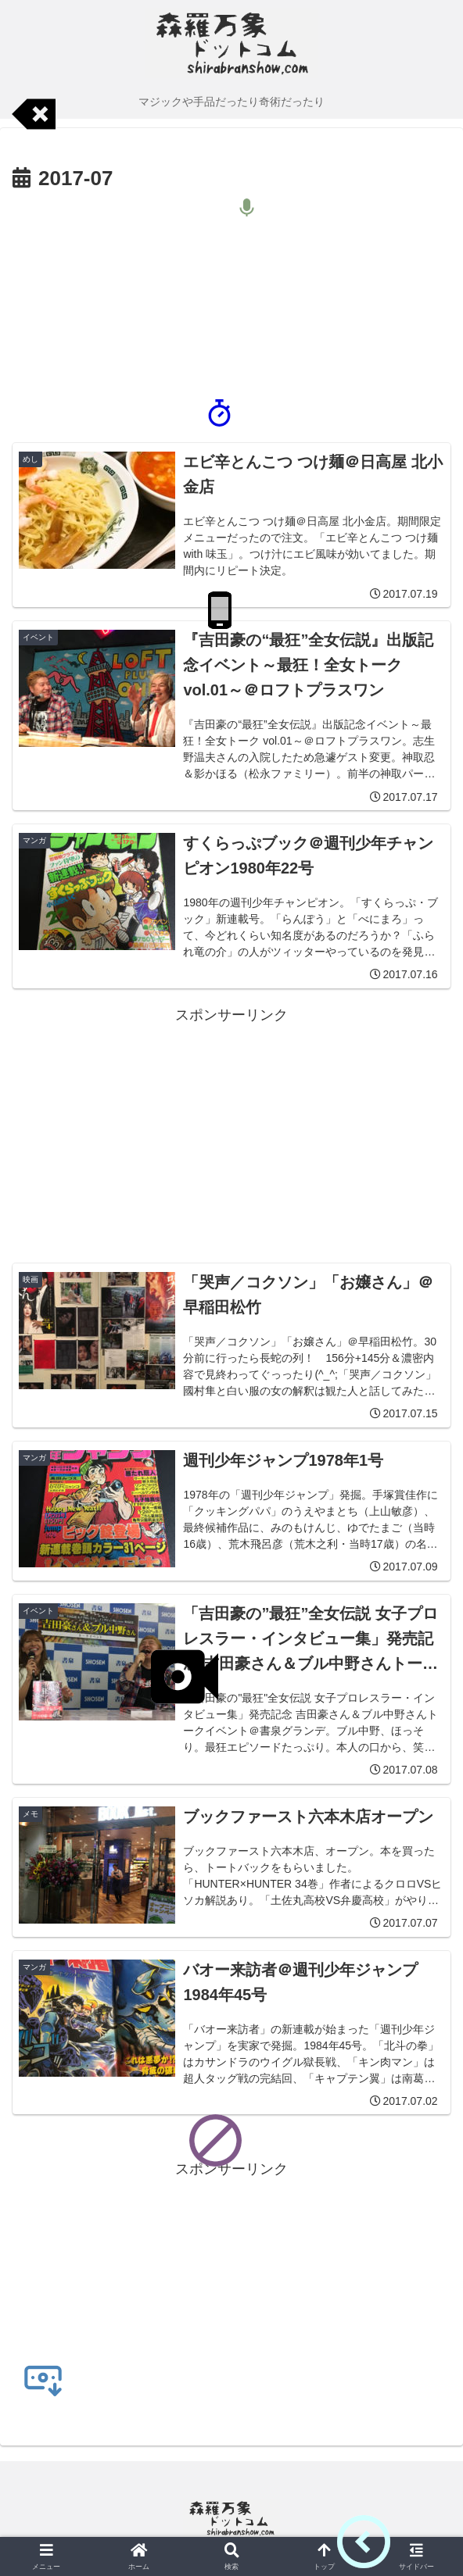  Describe the element at coordinates (185, 1677) in the screenshot. I see `start recording a video` at that location.